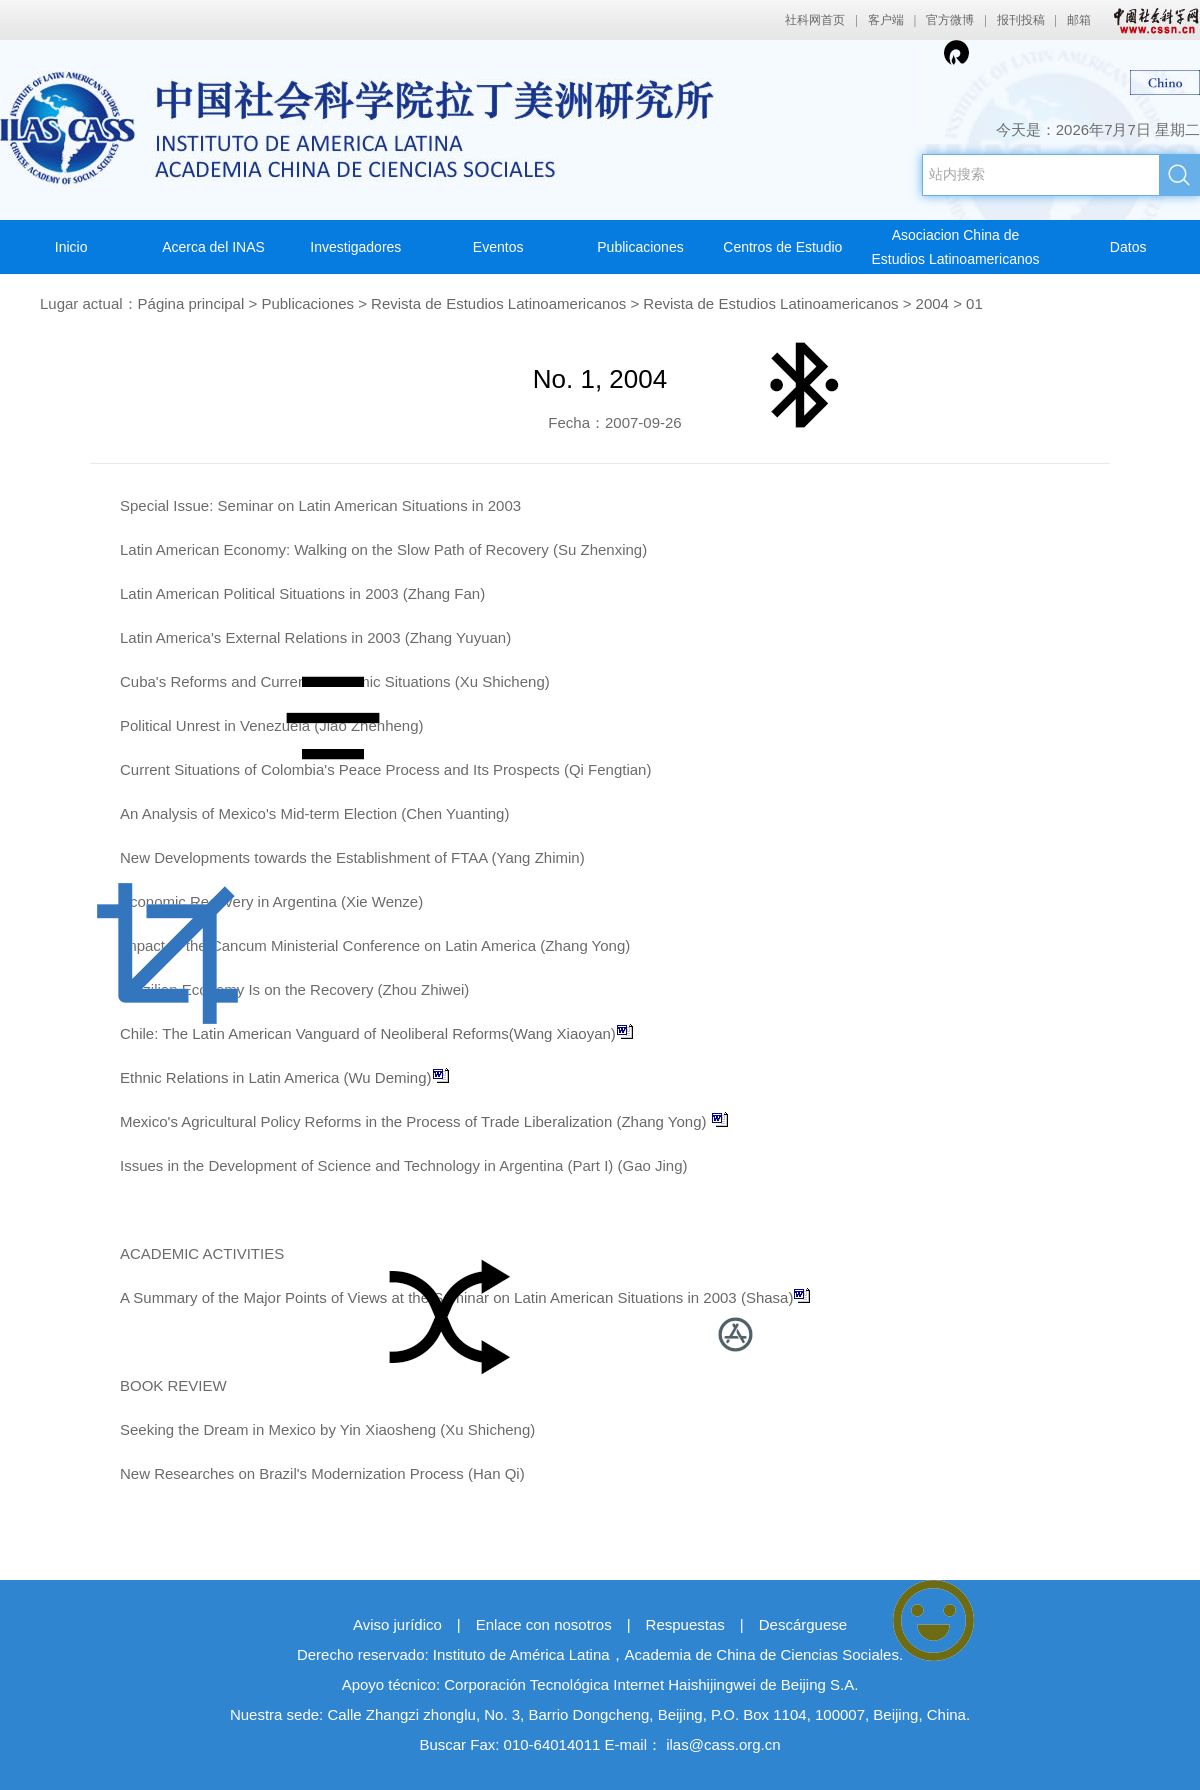 The width and height of the screenshot is (1200, 1790). I want to click on shuffle playback order, so click(447, 1317).